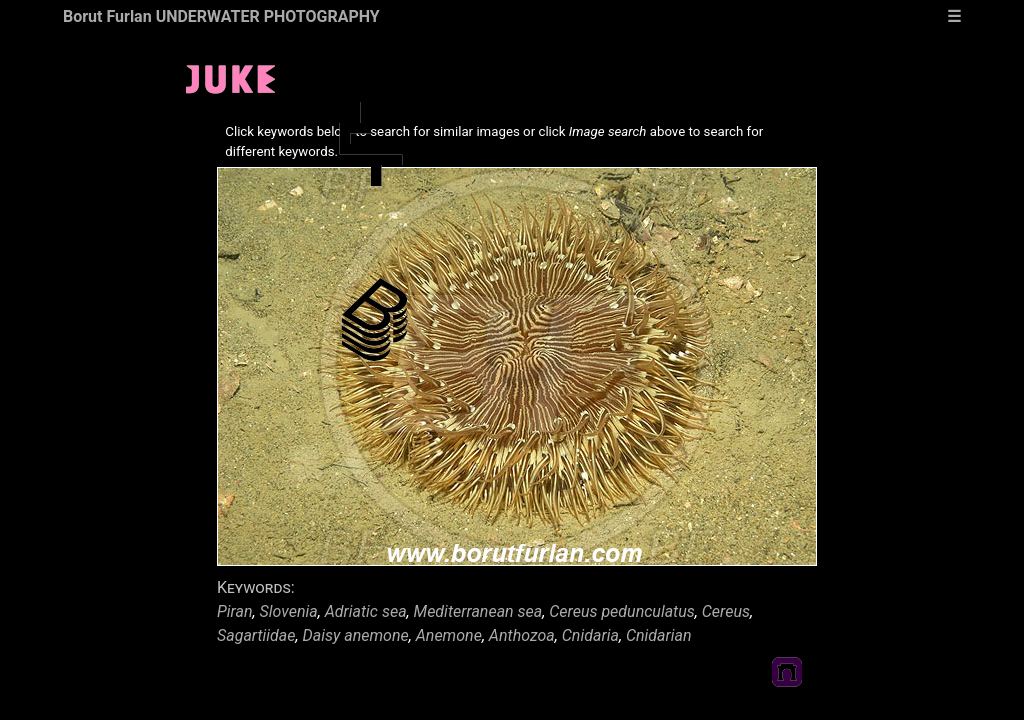 The height and width of the screenshot is (720, 1024). I want to click on juke music streaming service logo, so click(230, 79).